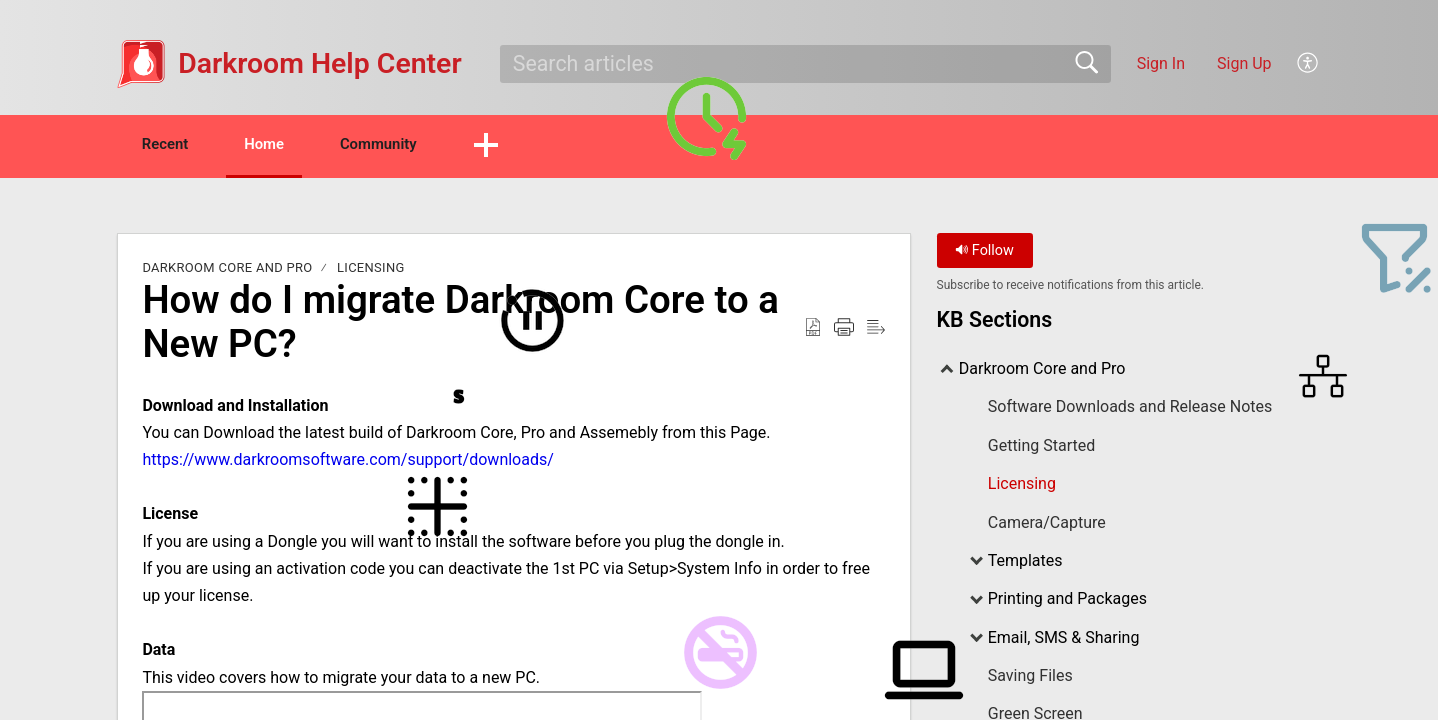 The height and width of the screenshot is (720, 1438). I want to click on pause motion photo playback, so click(532, 320).